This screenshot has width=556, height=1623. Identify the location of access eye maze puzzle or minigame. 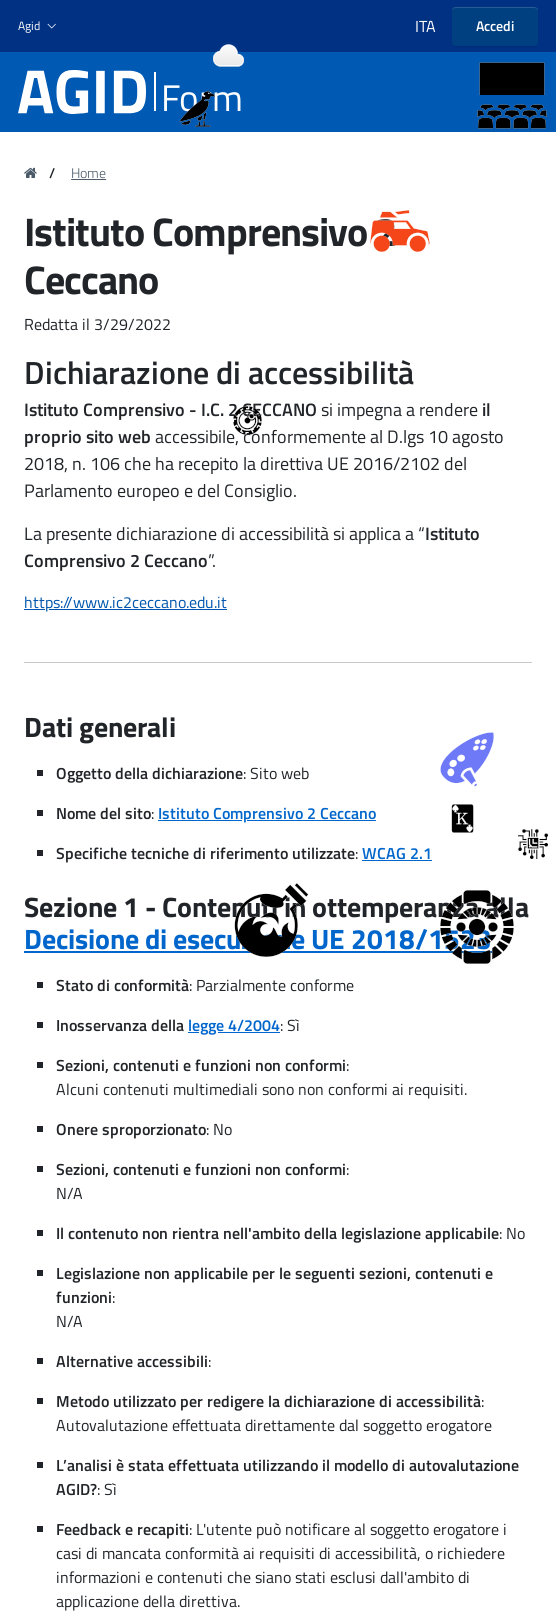
(247, 420).